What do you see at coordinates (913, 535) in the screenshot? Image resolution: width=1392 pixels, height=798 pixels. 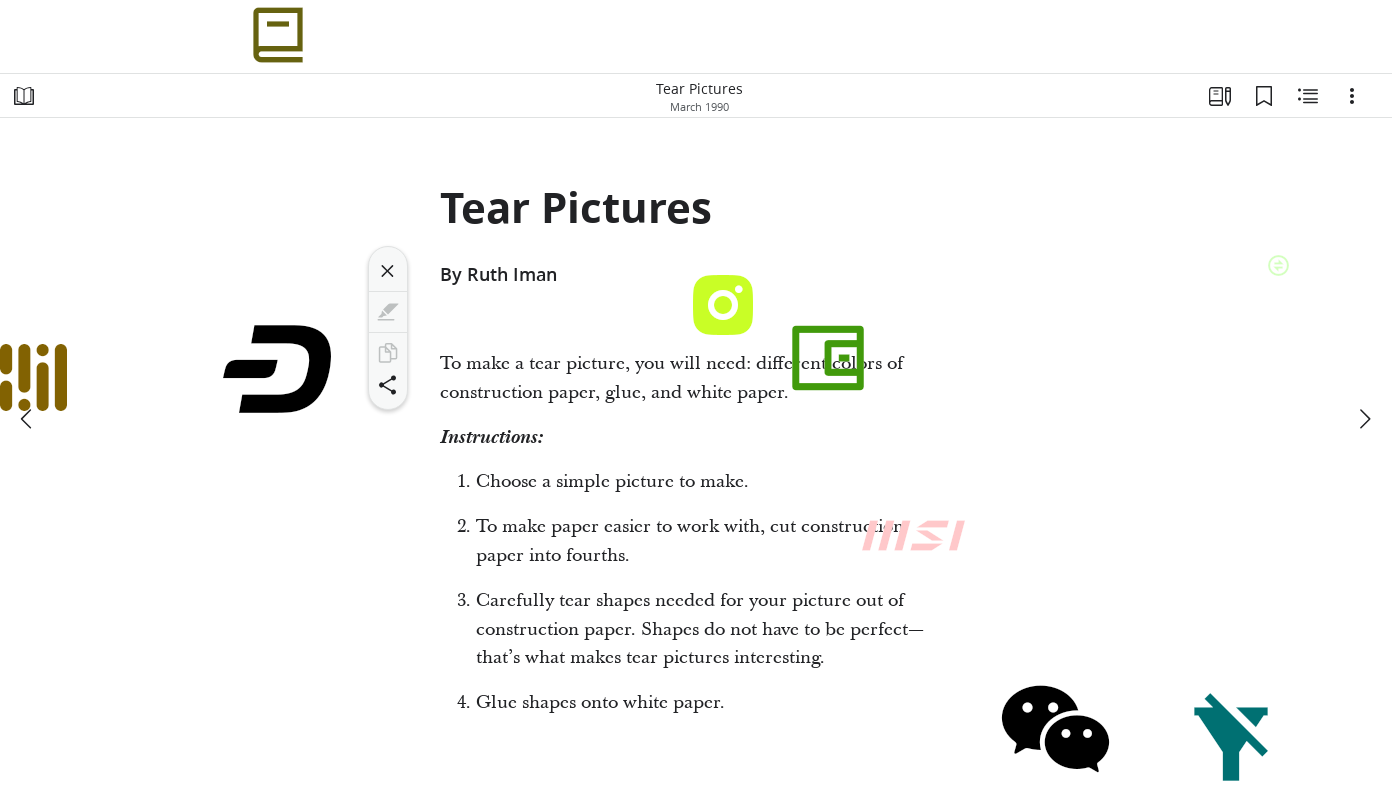 I see `MSI Business brand logo` at bounding box center [913, 535].